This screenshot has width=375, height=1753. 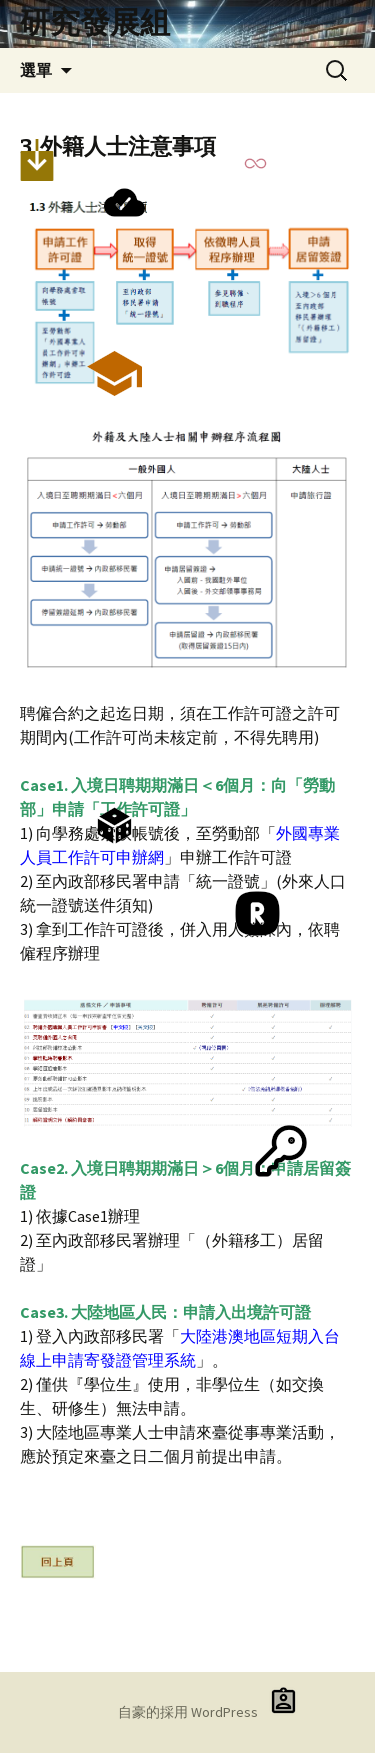 What do you see at coordinates (114, 825) in the screenshot?
I see `randomize or shuffle content` at bounding box center [114, 825].